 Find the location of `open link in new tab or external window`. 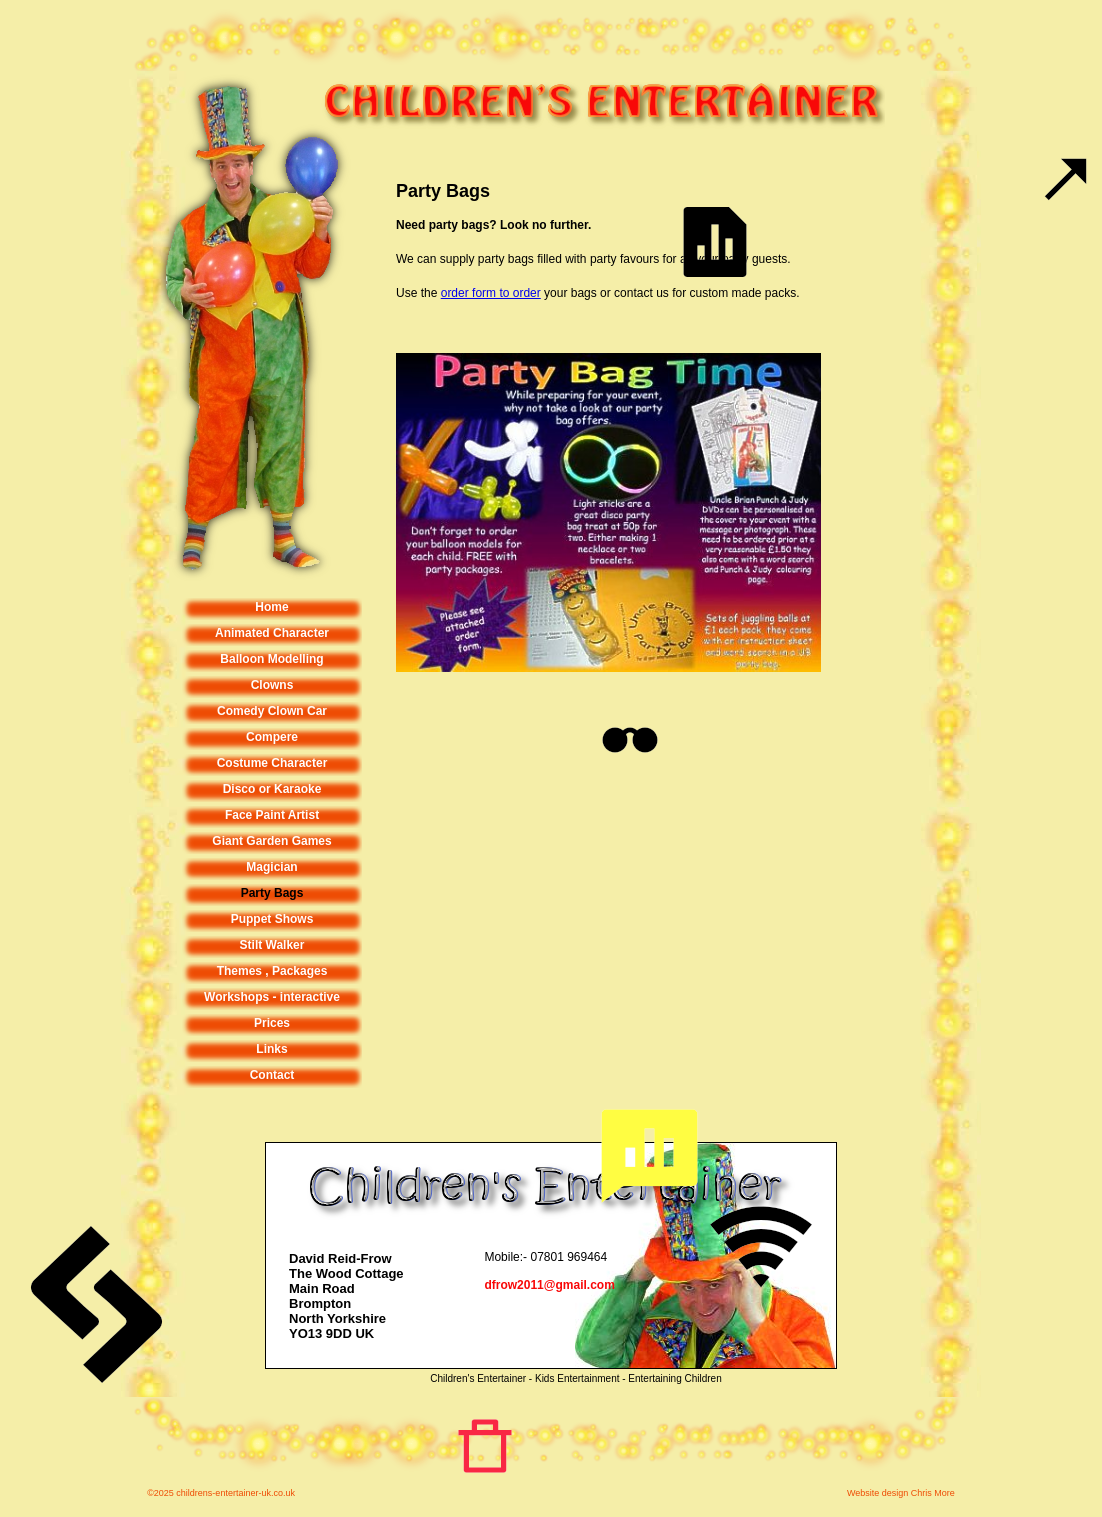

open link in new tab or external window is located at coordinates (1066, 178).